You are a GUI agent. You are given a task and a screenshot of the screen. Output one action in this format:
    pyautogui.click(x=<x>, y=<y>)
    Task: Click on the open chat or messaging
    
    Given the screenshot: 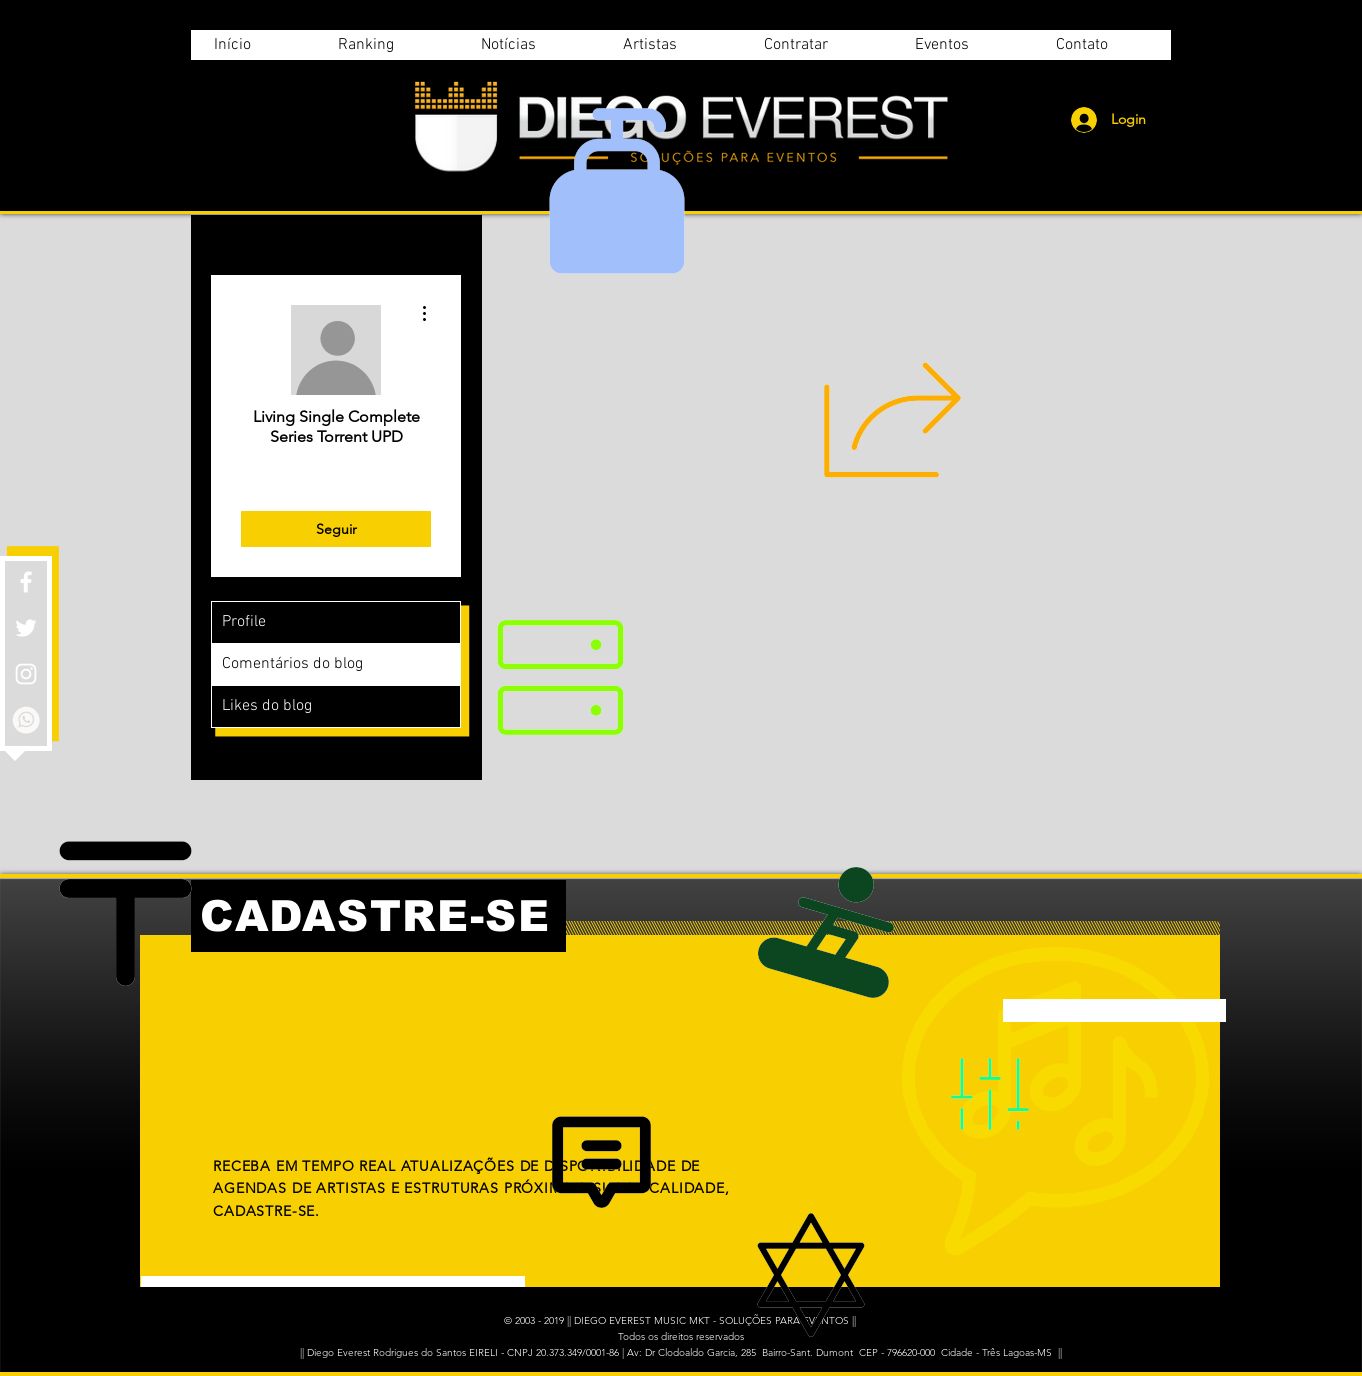 What is the action you would take?
    pyautogui.click(x=601, y=1158)
    